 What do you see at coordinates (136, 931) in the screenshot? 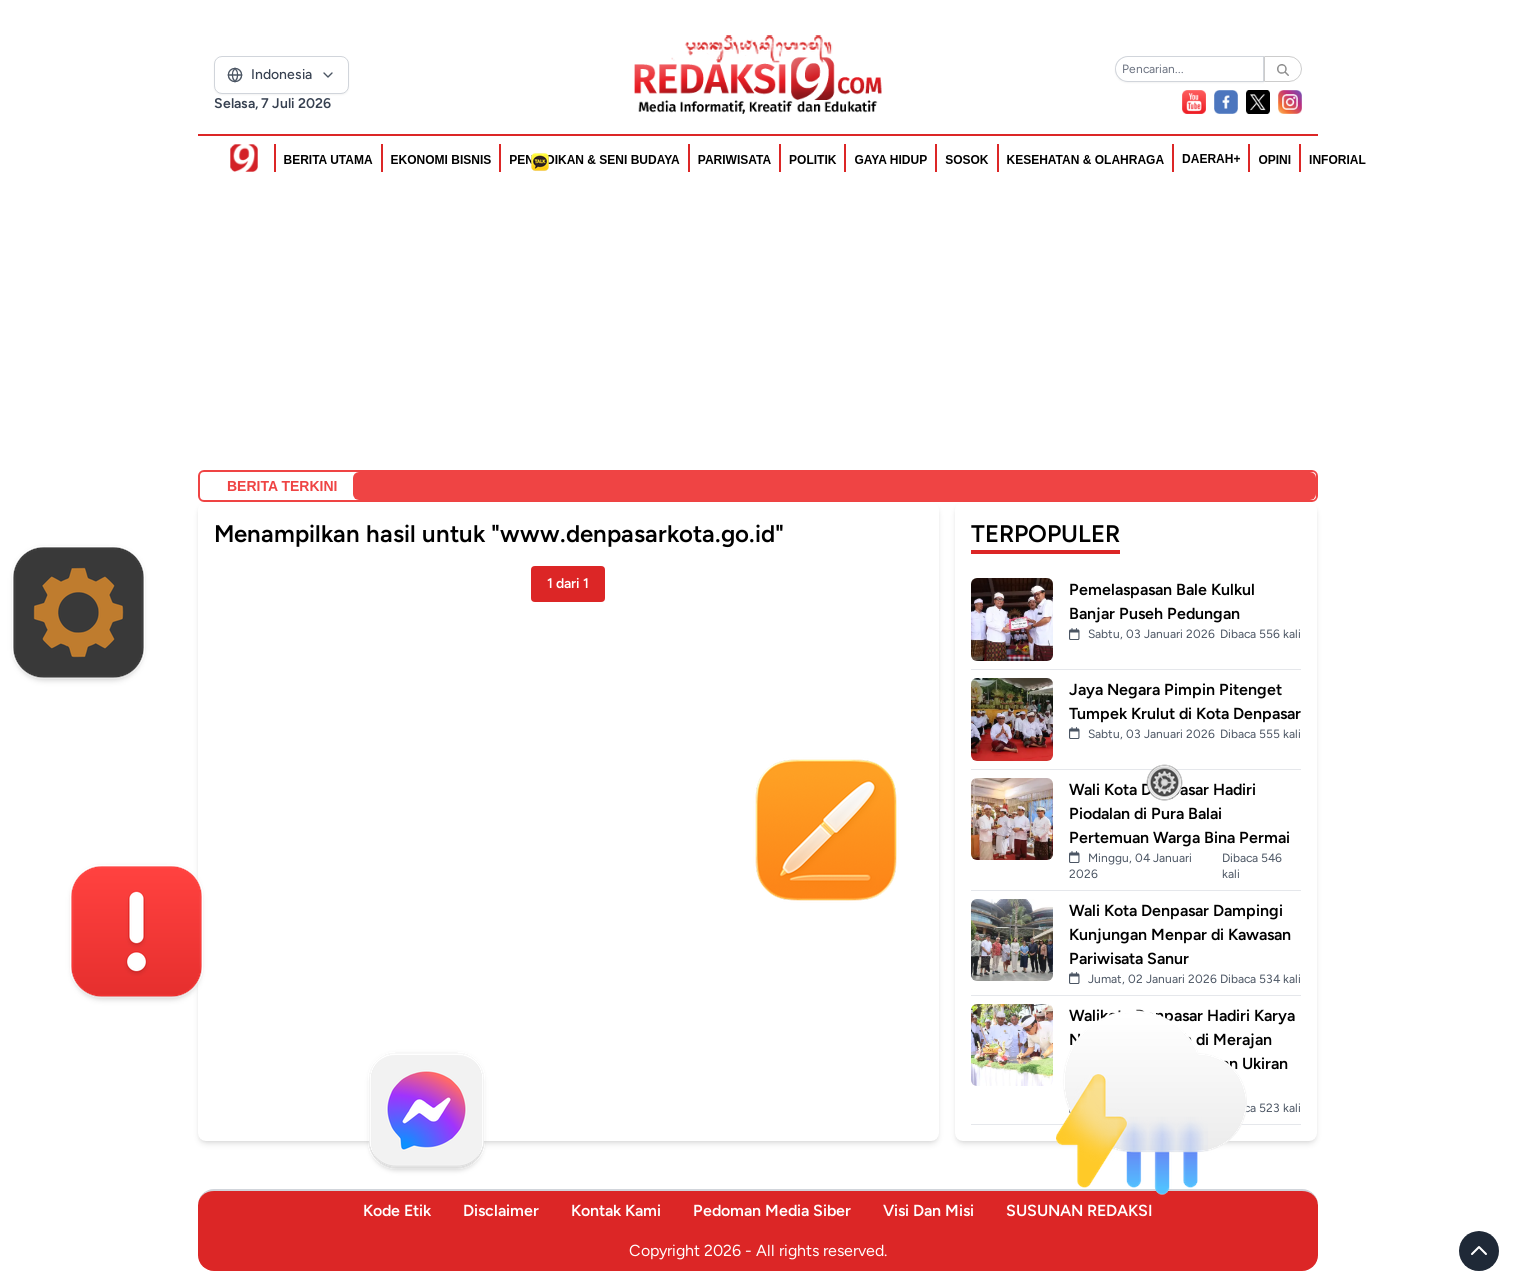
I see `view system crash reports or error logs` at bounding box center [136, 931].